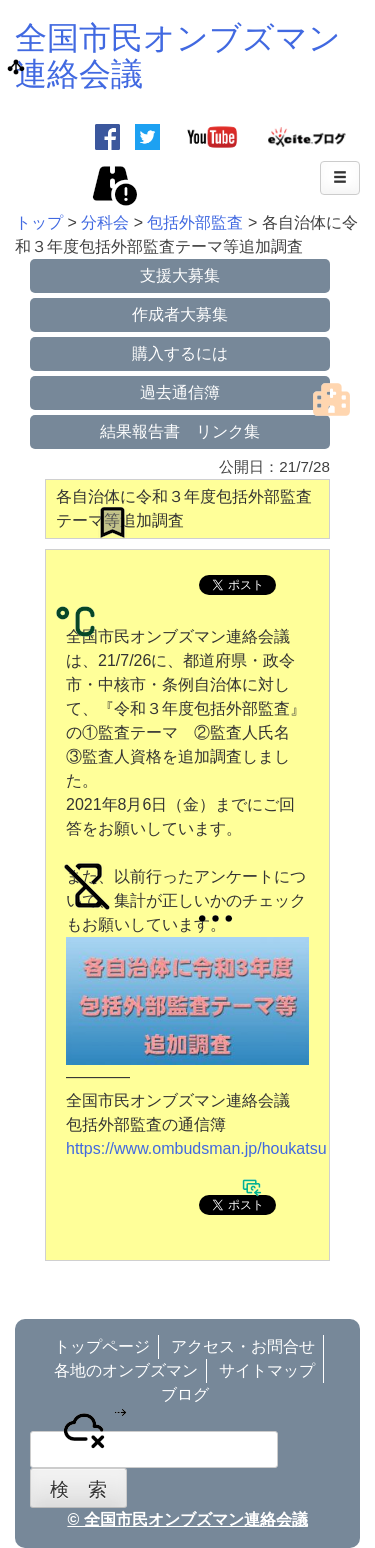  I want to click on disconnect from cloud storage, so click(84, 1428).